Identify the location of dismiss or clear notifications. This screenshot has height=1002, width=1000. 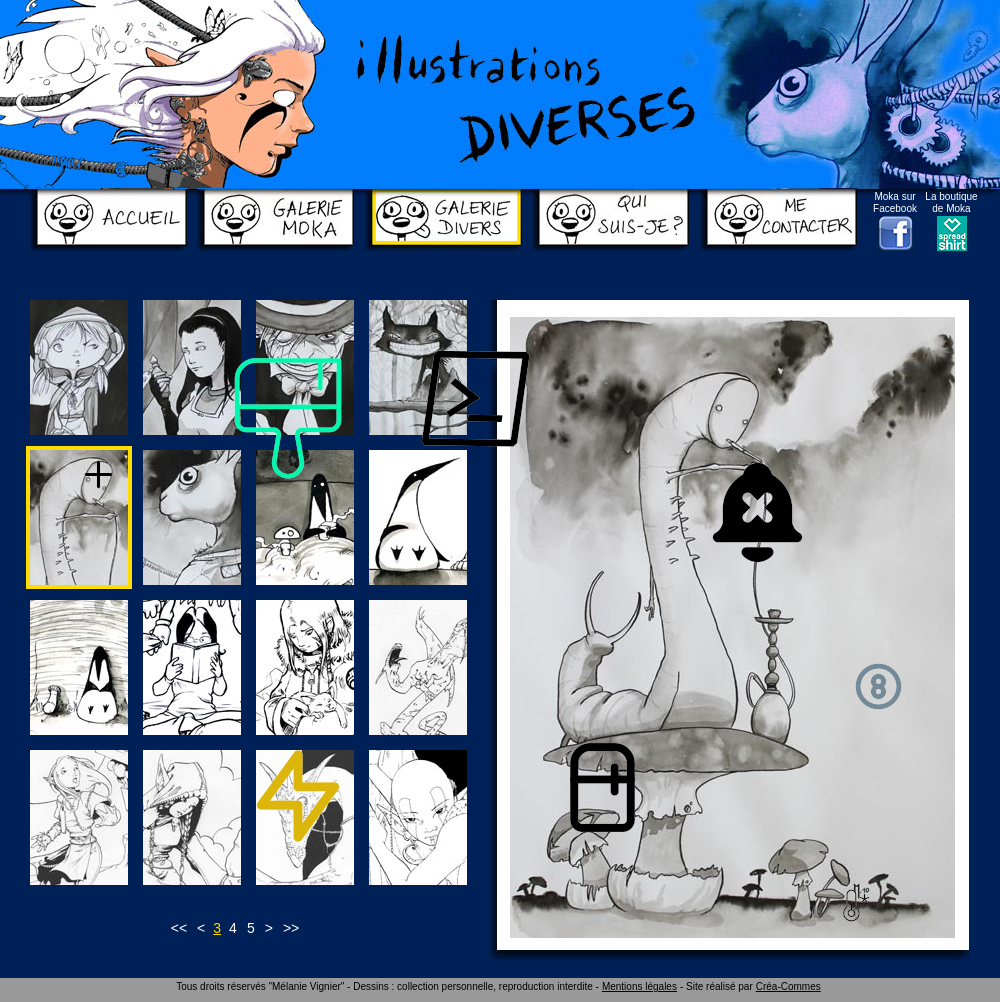
(757, 512).